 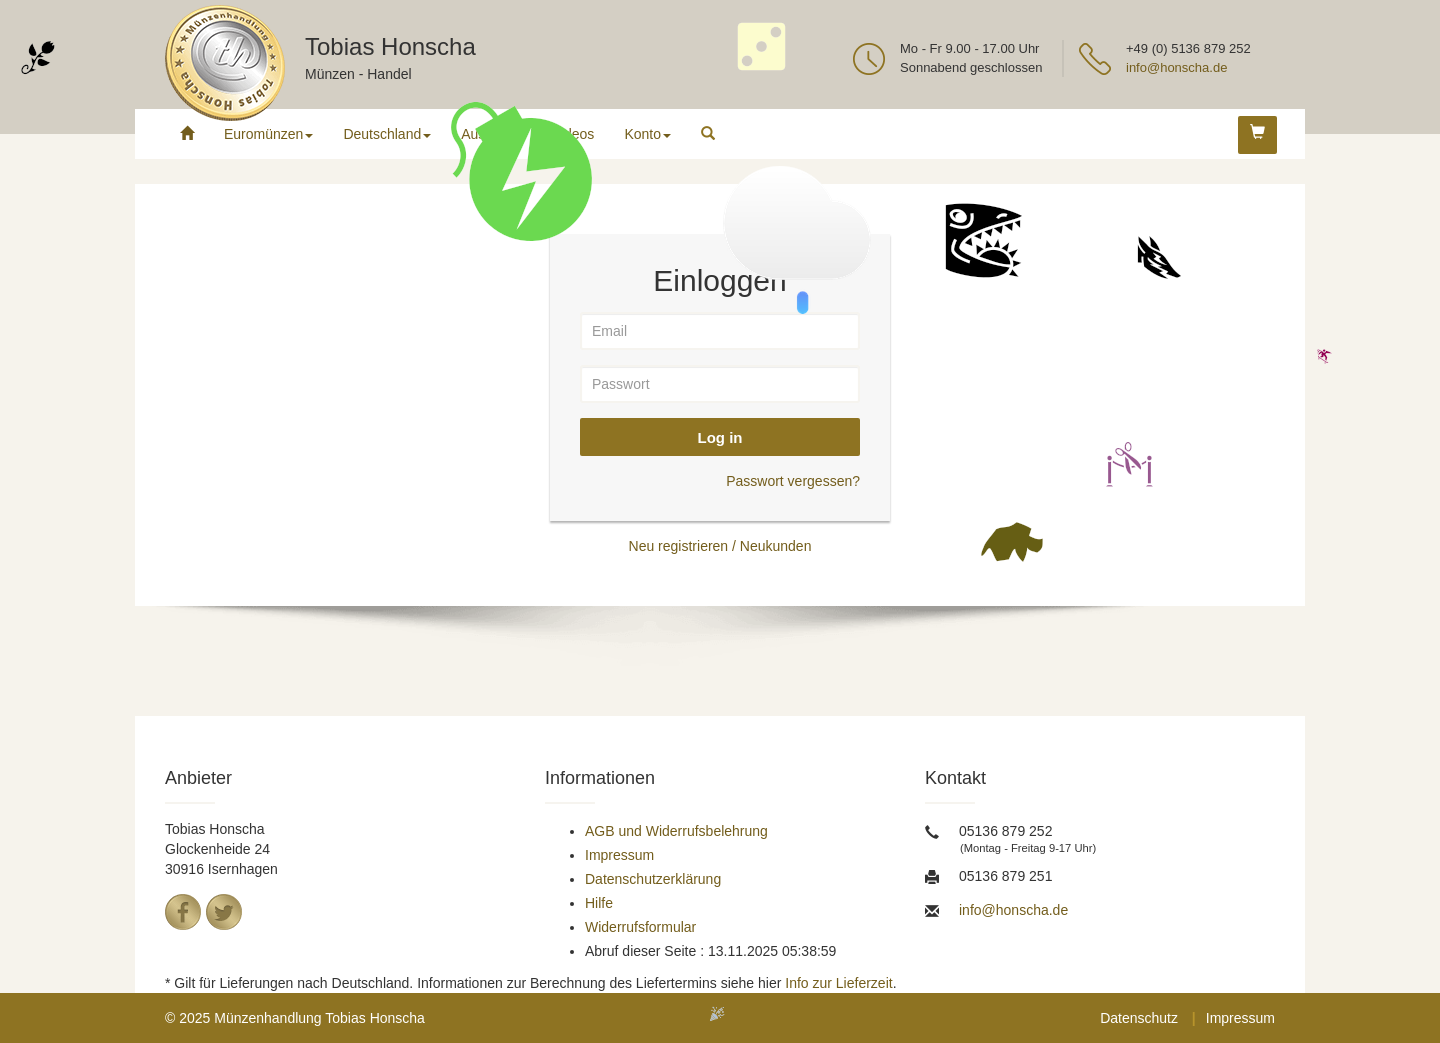 I want to click on indicates a new feature or section launch, so click(x=1129, y=463).